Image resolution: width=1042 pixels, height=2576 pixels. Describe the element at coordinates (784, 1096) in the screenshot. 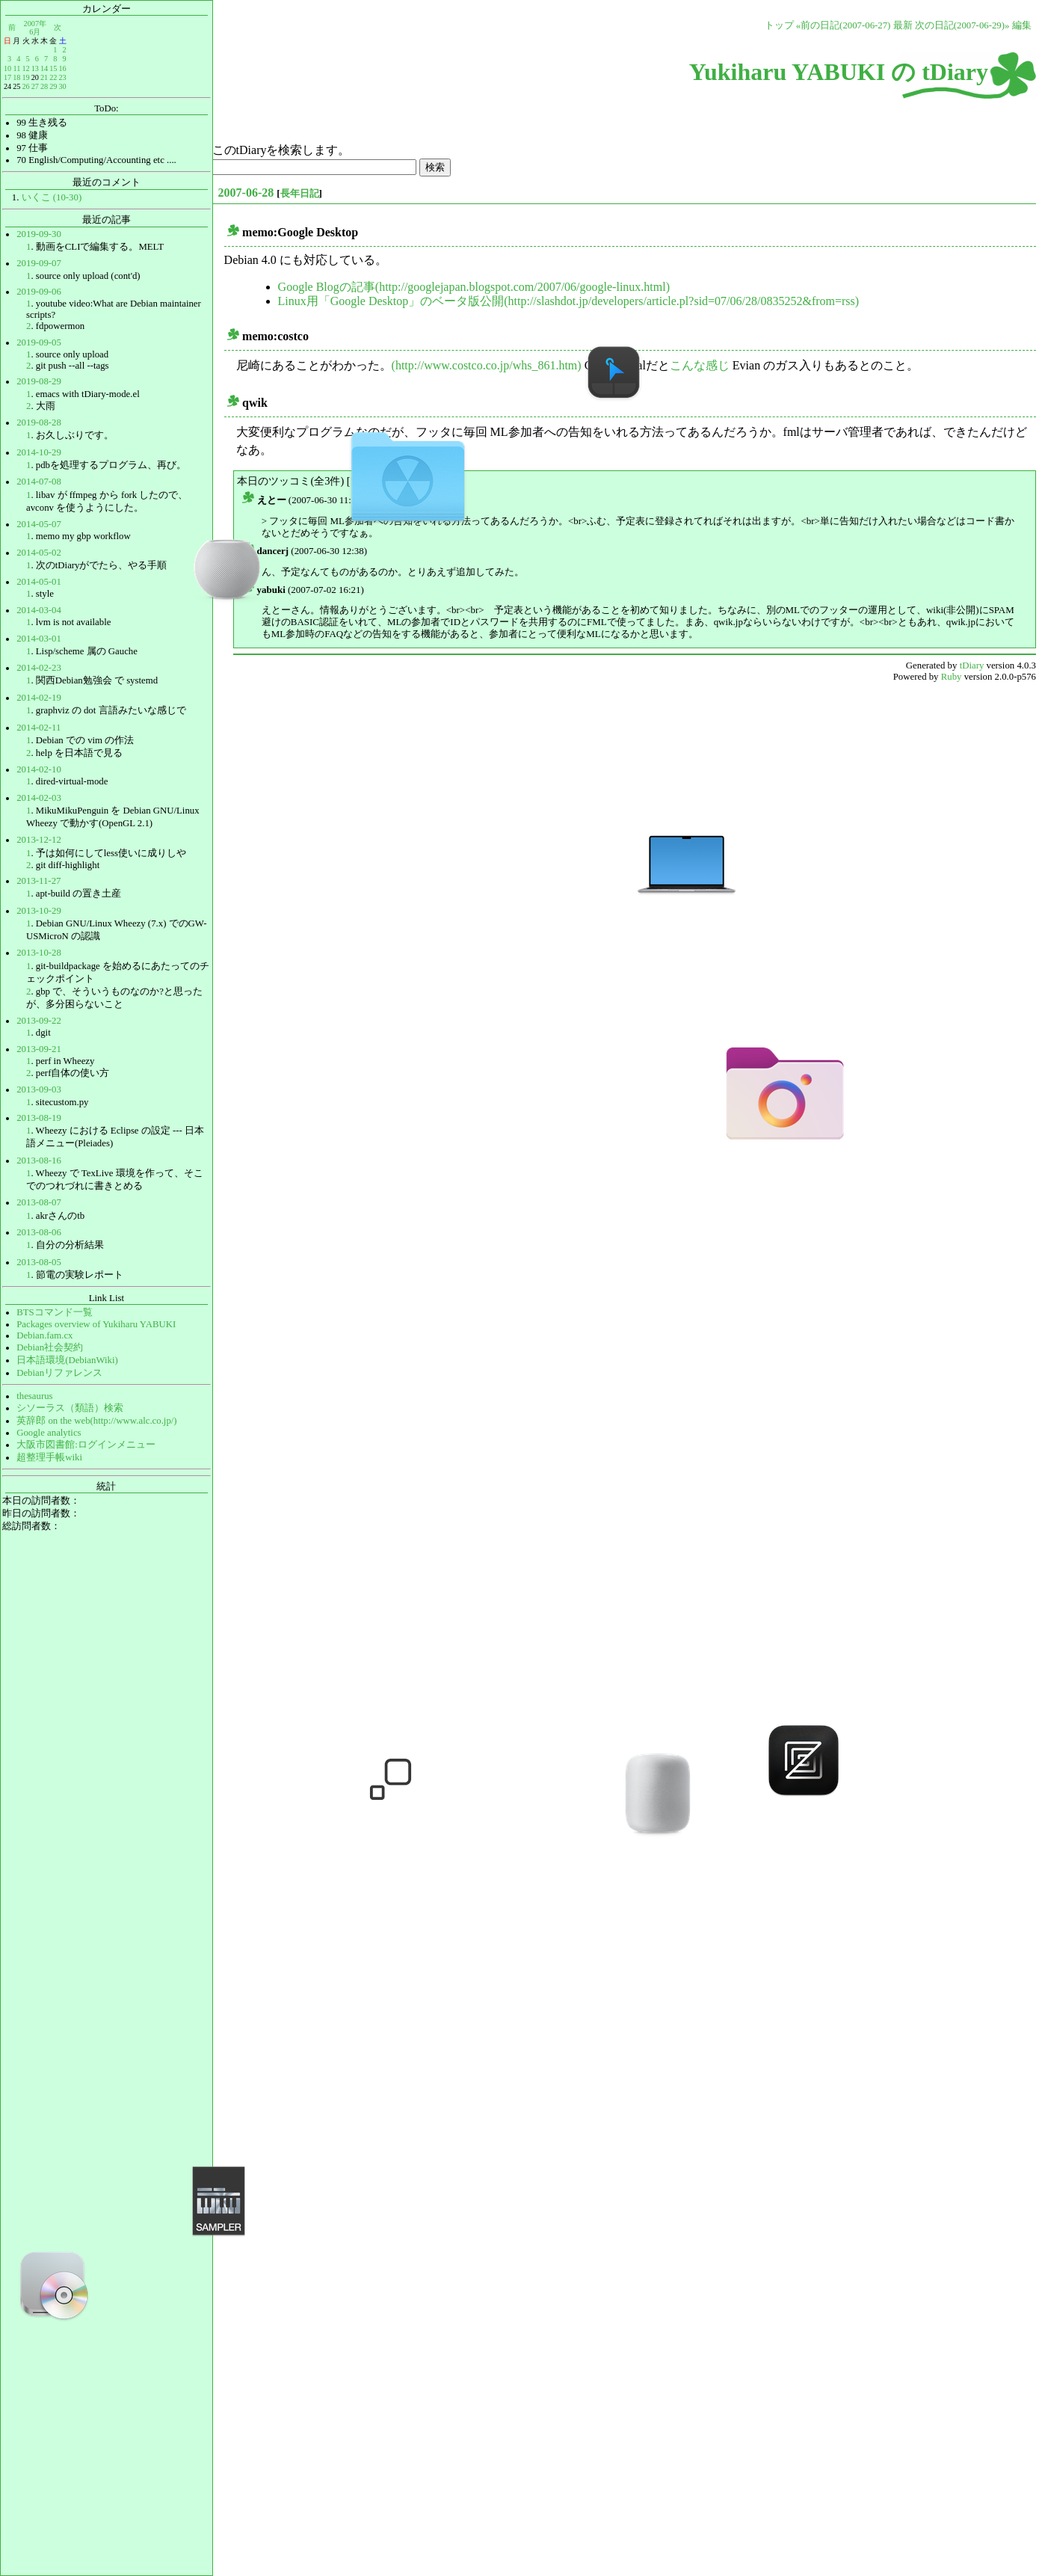

I see `open folder containing instagram downloads` at that location.